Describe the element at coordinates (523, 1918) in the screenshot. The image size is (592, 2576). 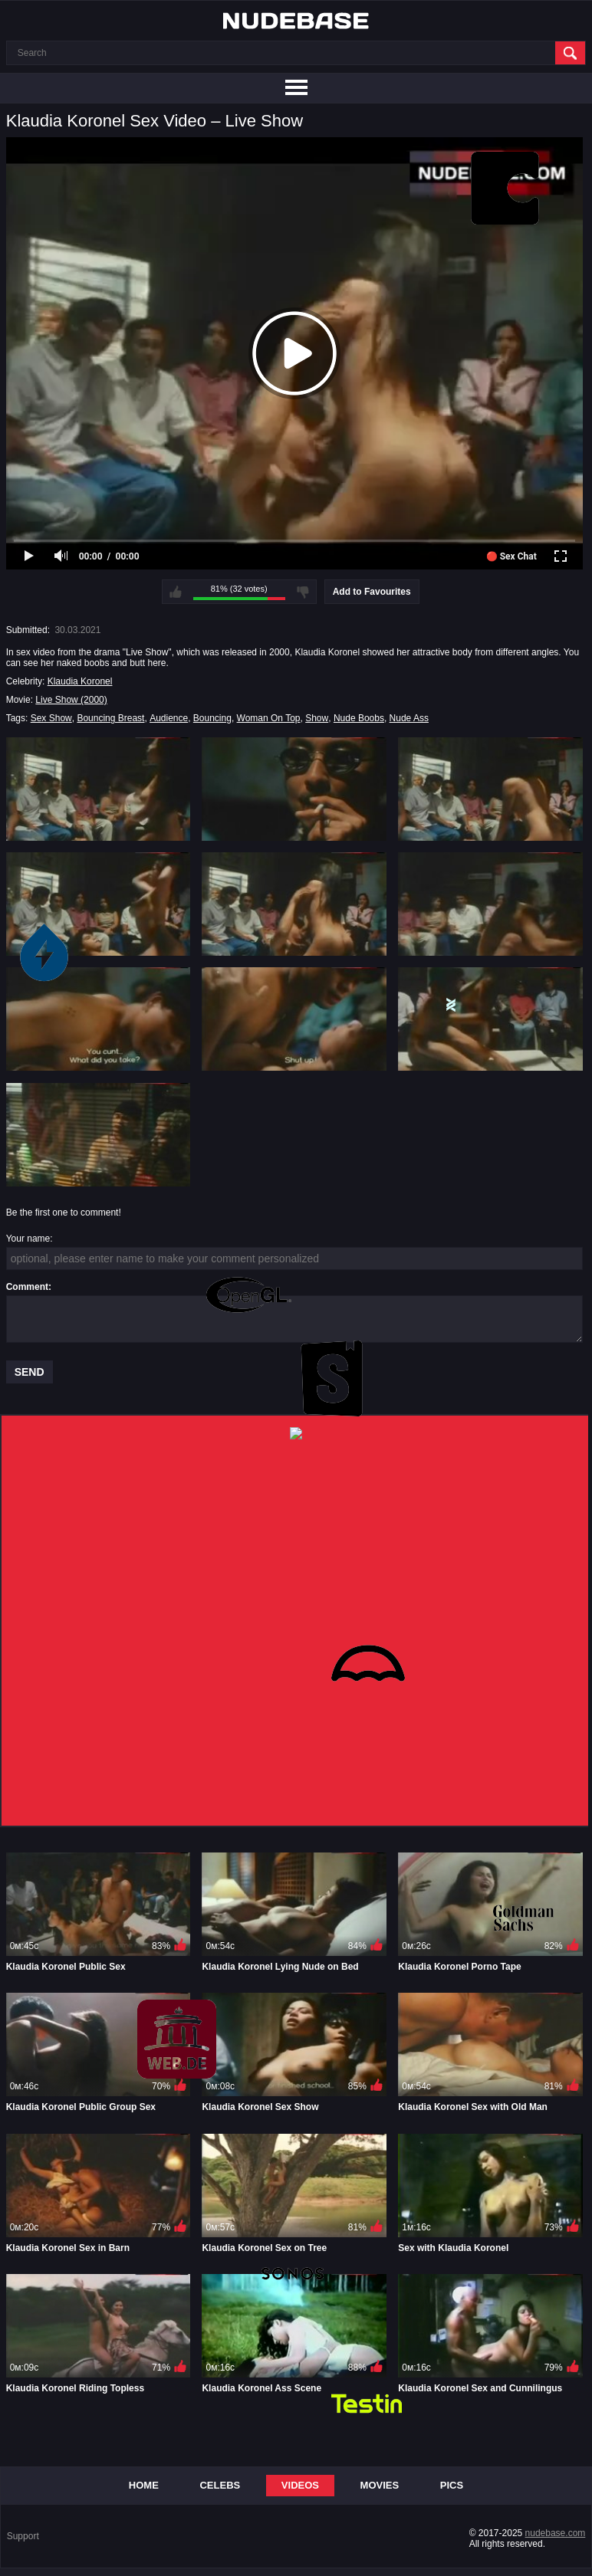
I see `Goldman Sachs company logo` at that location.